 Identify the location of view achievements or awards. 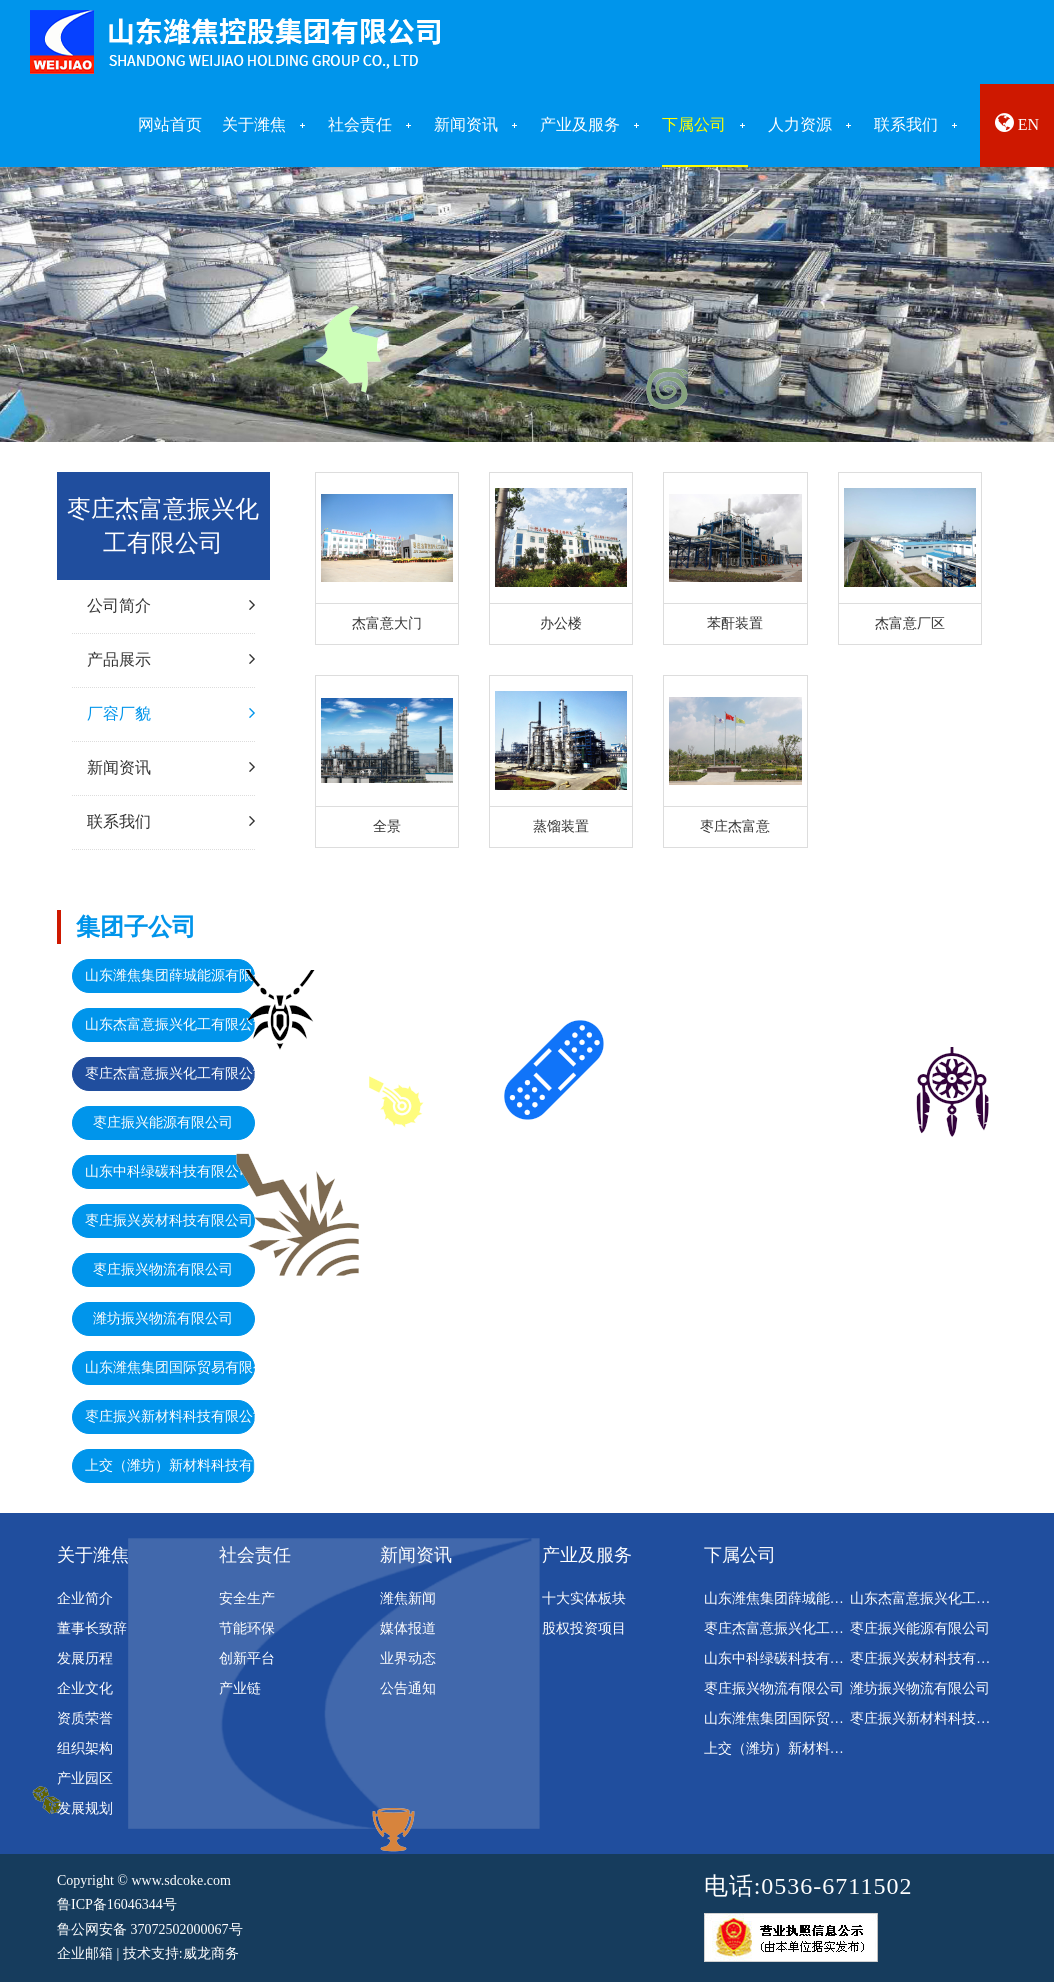
(393, 1829).